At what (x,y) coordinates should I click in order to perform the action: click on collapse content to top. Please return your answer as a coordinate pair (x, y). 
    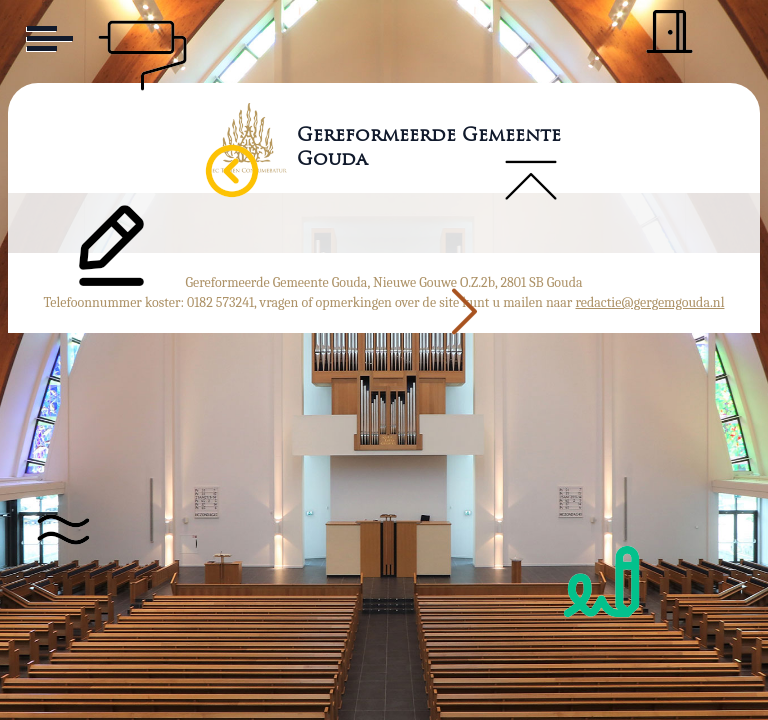
    Looking at the image, I should click on (531, 179).